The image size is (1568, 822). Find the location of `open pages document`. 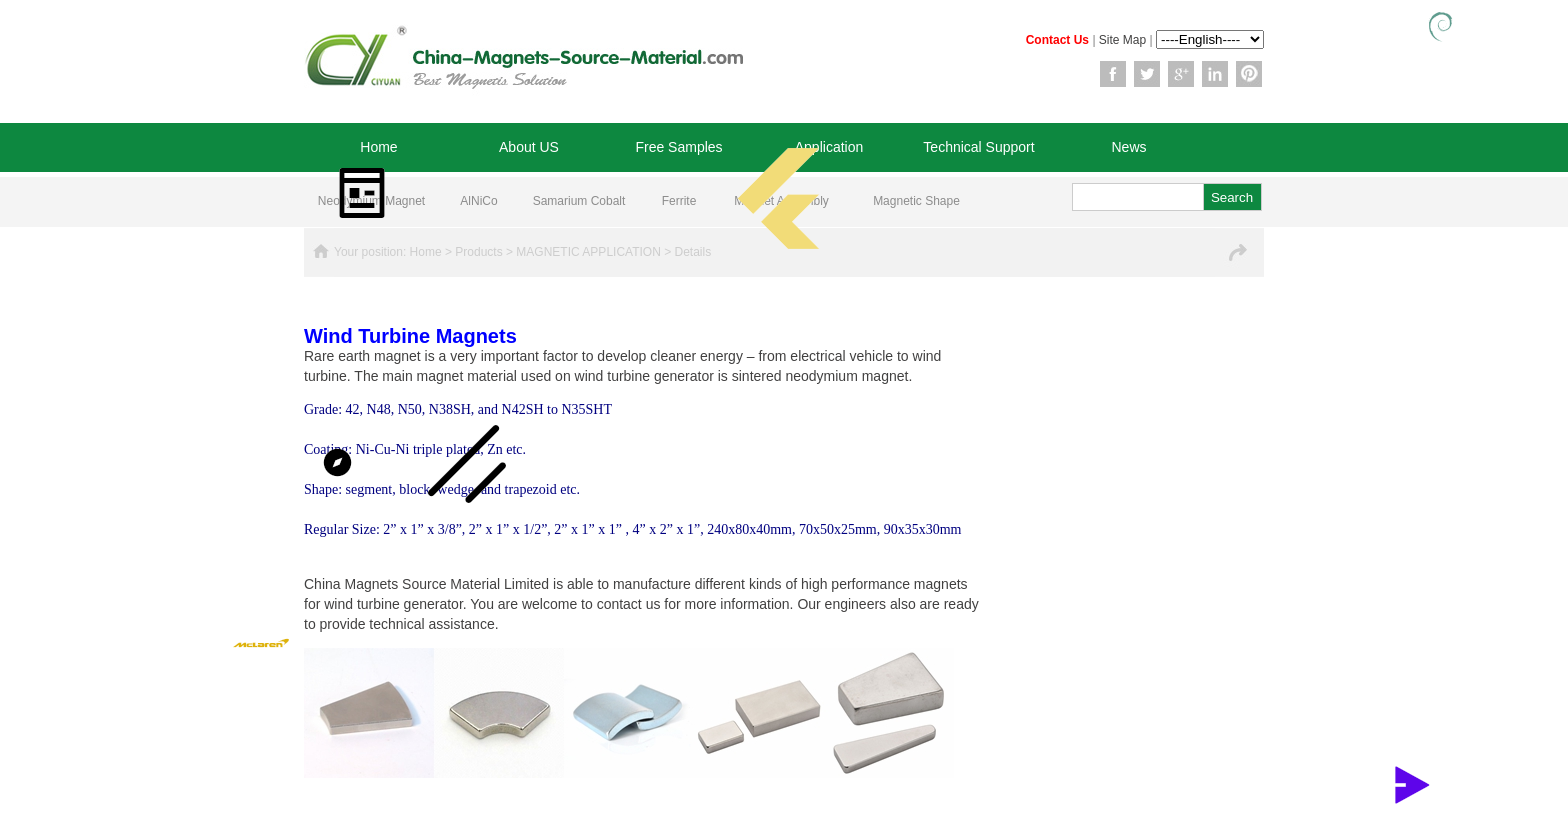

open pages document is located at coordinates (362, 193).